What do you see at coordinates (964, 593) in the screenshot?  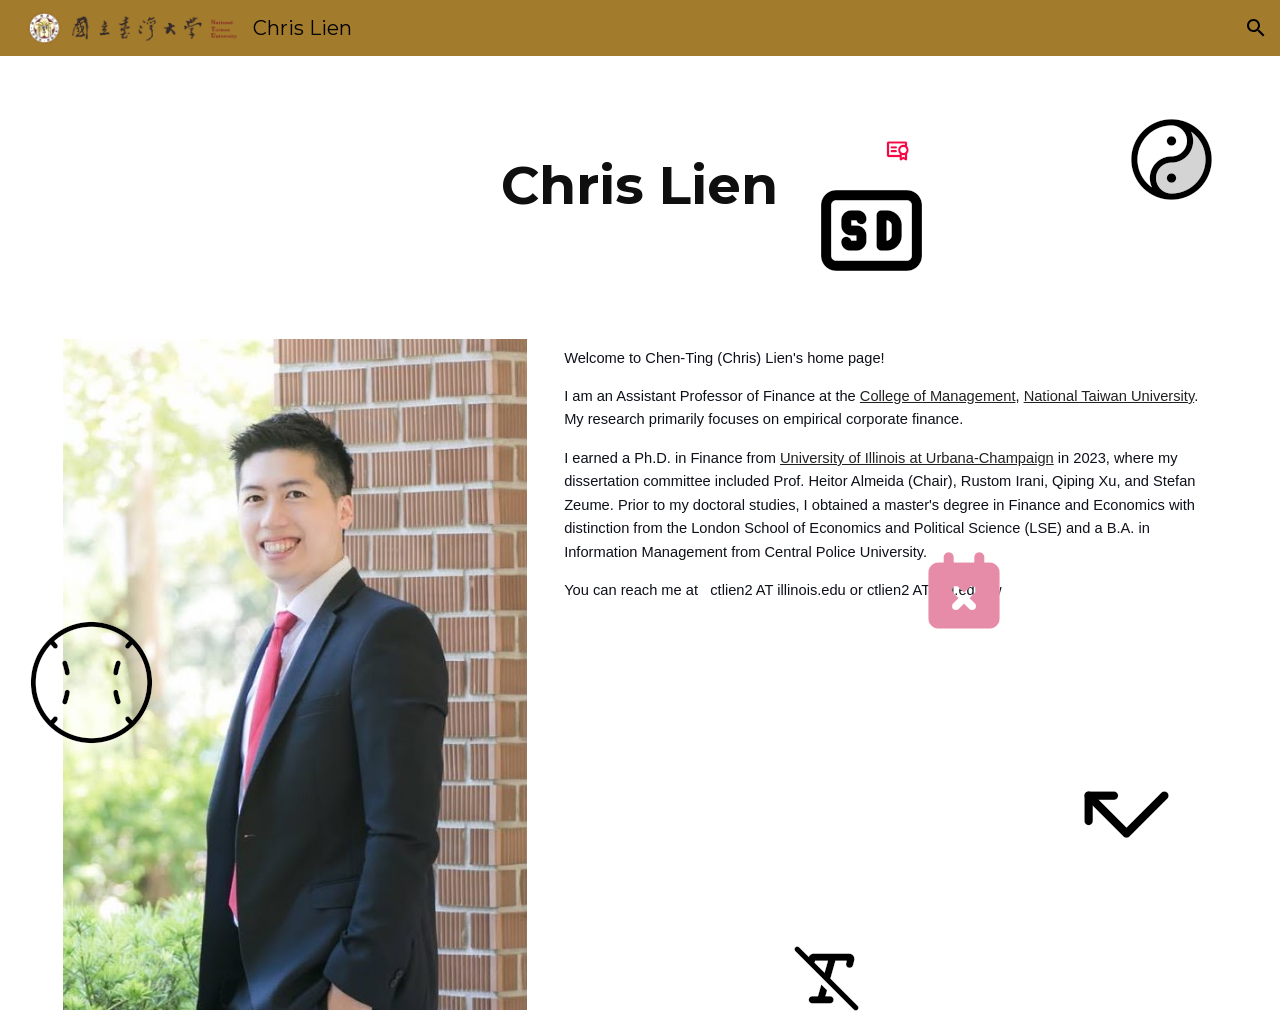 I see `cancel or remove a scheduled event` at bounding box center [964, 593].